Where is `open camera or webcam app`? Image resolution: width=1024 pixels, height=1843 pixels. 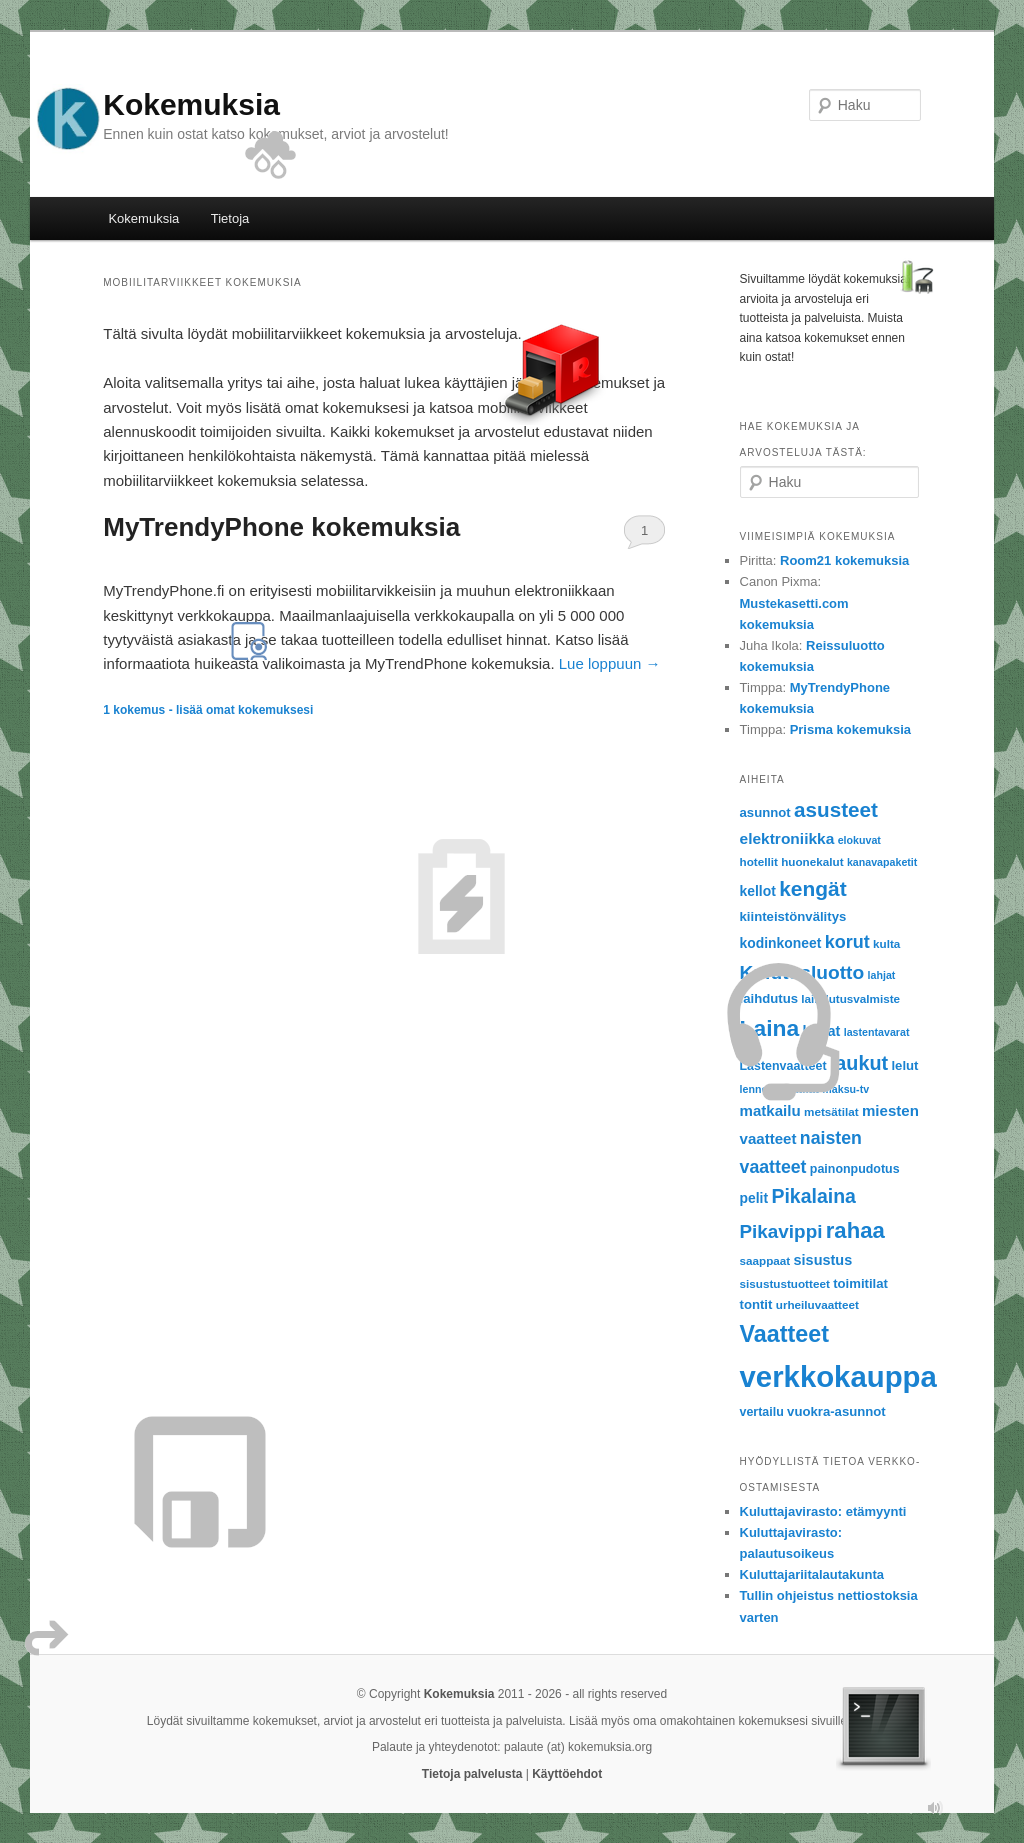
open camera or webcam app is located at coordinates (248, 641).